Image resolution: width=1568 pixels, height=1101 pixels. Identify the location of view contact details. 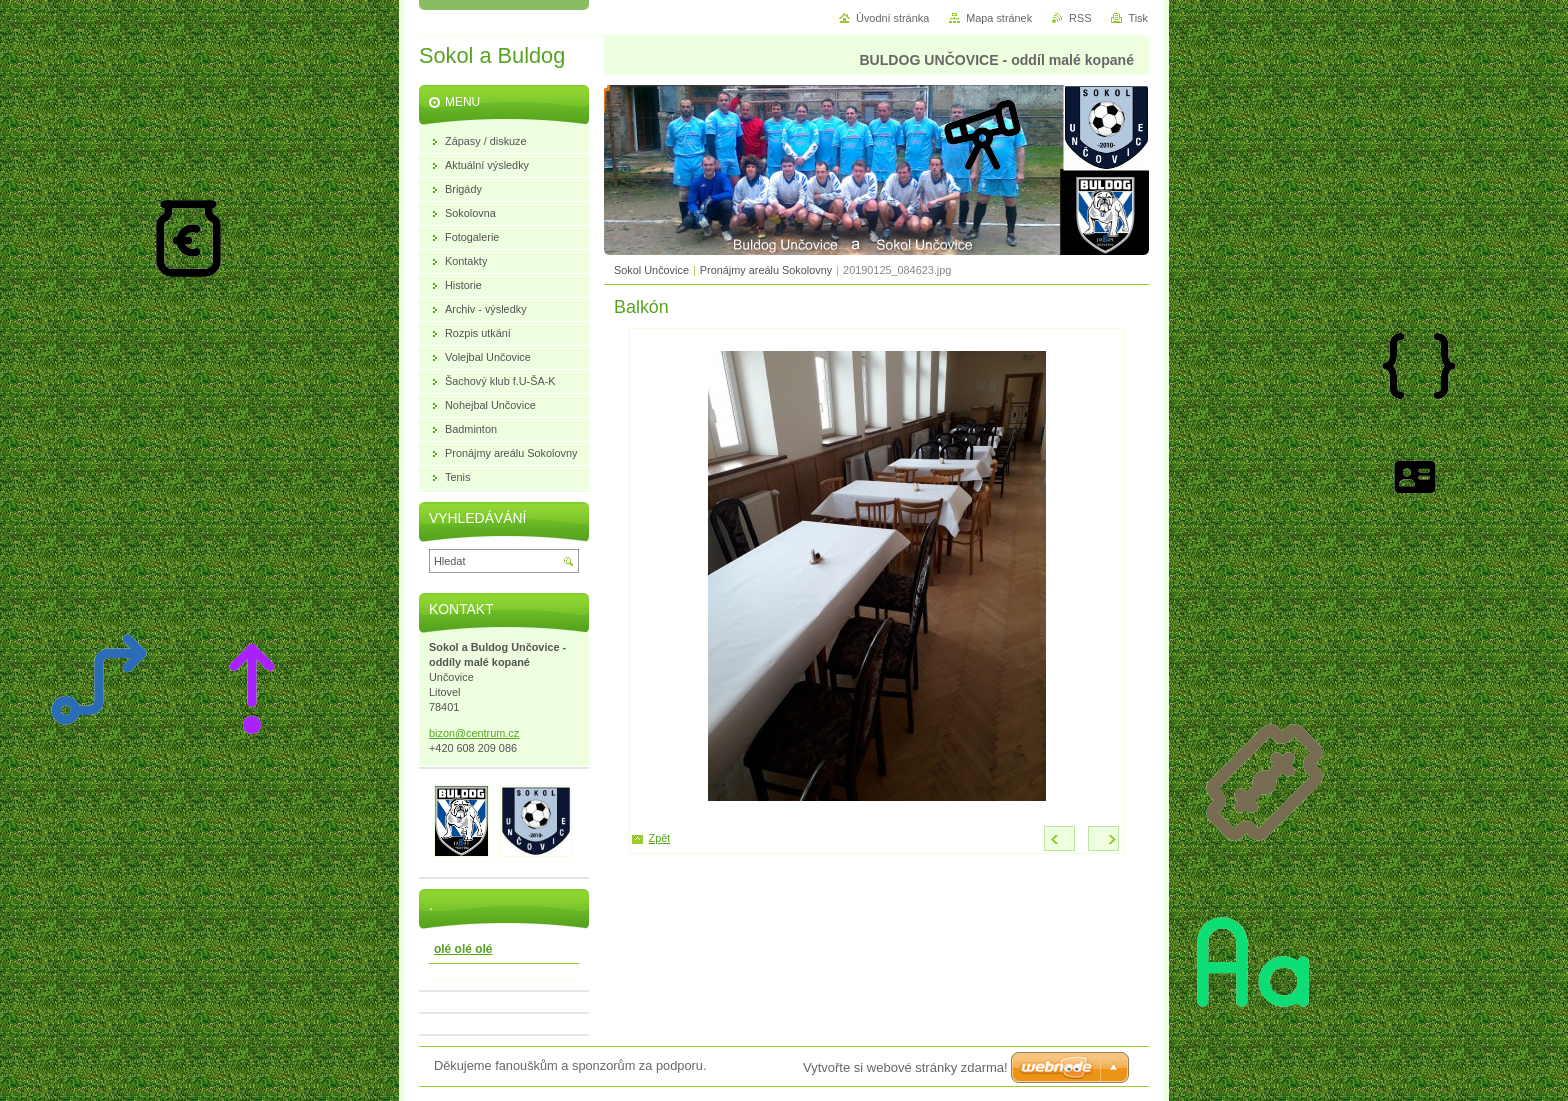
(1415, 477).